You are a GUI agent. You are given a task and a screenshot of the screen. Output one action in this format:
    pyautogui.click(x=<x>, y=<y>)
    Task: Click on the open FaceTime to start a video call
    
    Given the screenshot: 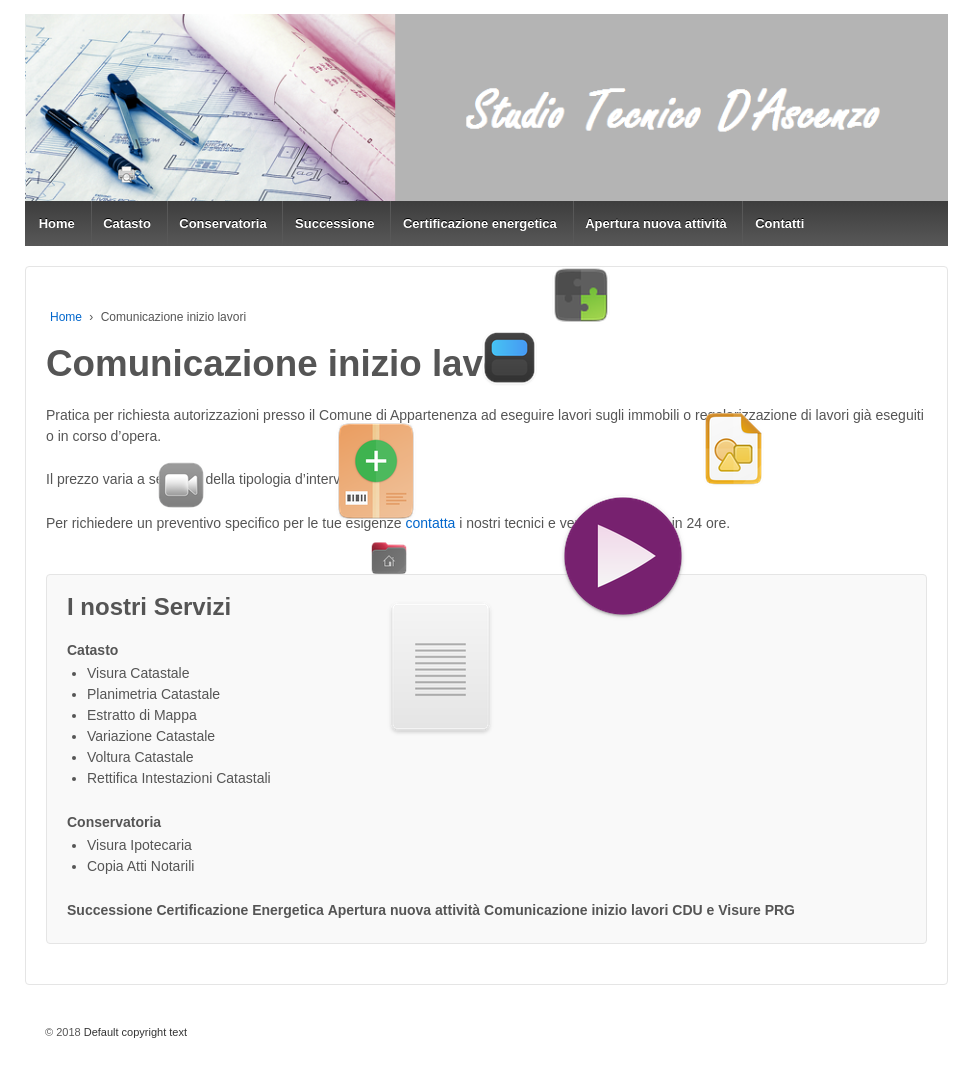 What is the action you would take?
    pyautogui.click(x=181, y=485)
    